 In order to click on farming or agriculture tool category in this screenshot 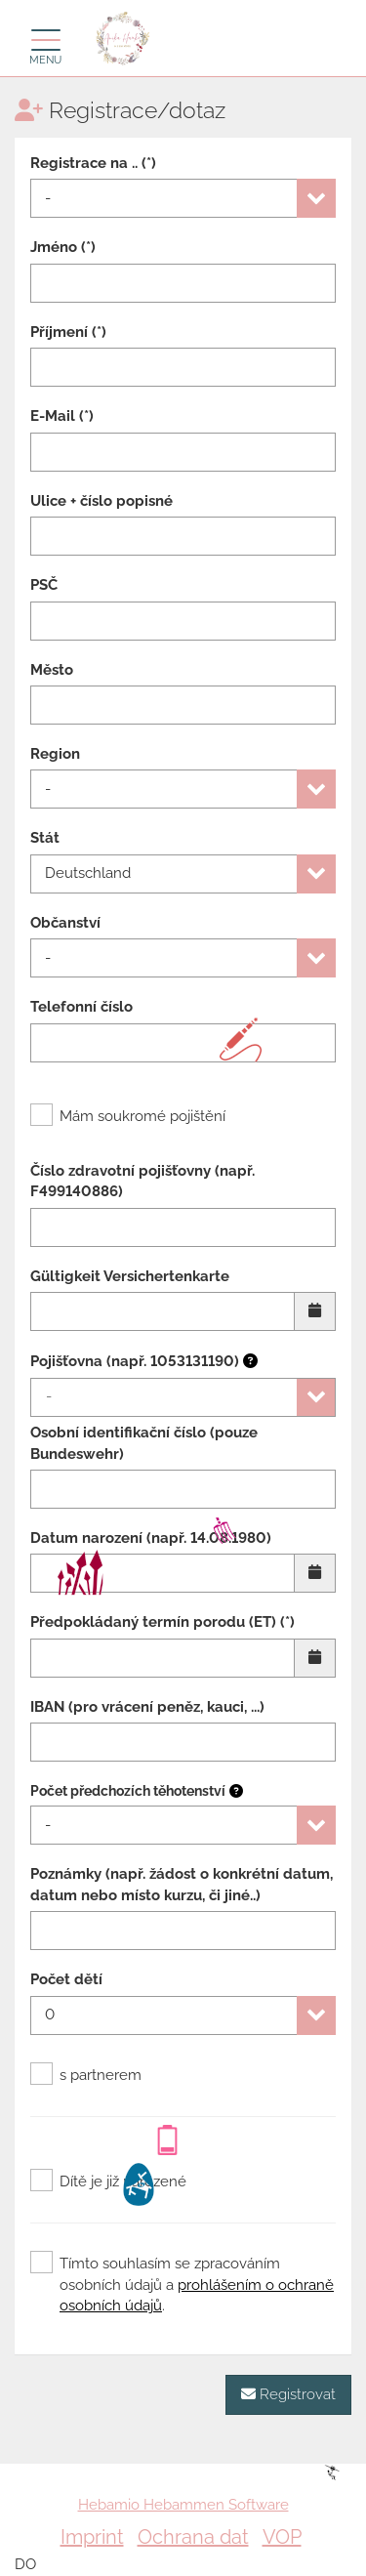, I will do `click(224, 1530)`.